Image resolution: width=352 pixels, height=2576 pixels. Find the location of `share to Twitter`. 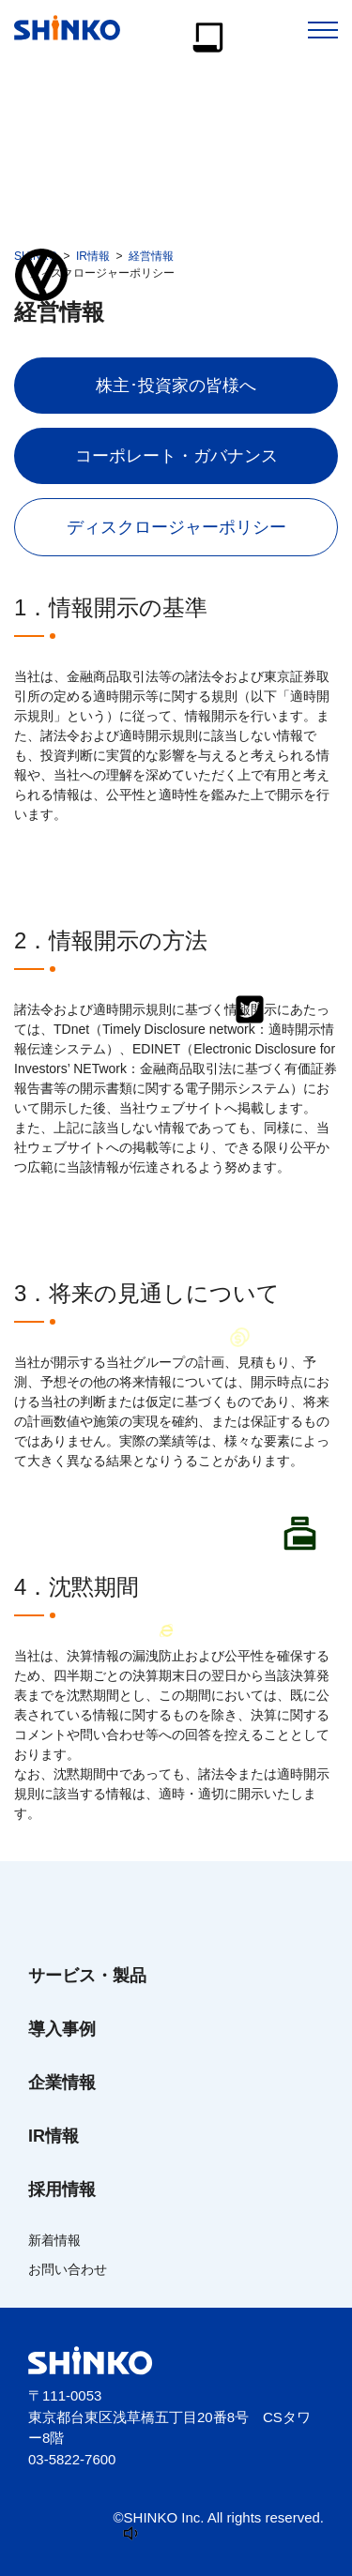

share to Twitter is located at coordinates (250, 1009).